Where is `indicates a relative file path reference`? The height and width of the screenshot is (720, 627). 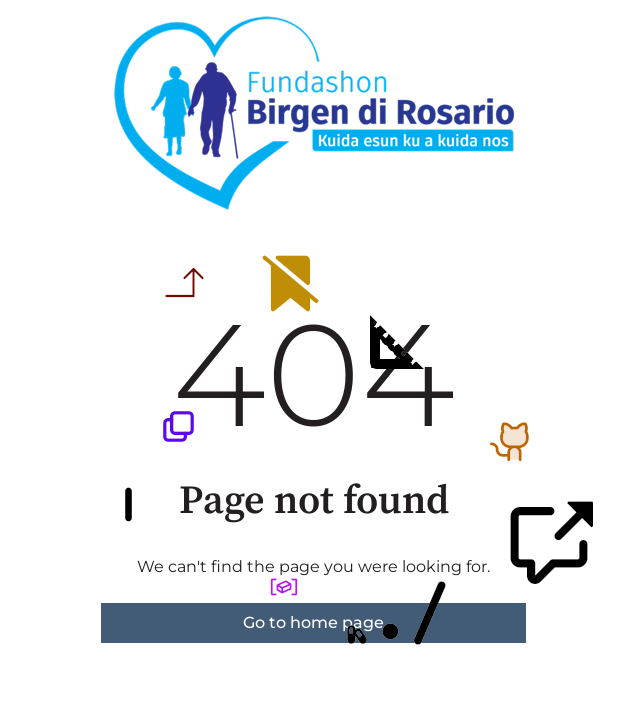 indicates a relative file path reference is located at coordinates (414, 613).